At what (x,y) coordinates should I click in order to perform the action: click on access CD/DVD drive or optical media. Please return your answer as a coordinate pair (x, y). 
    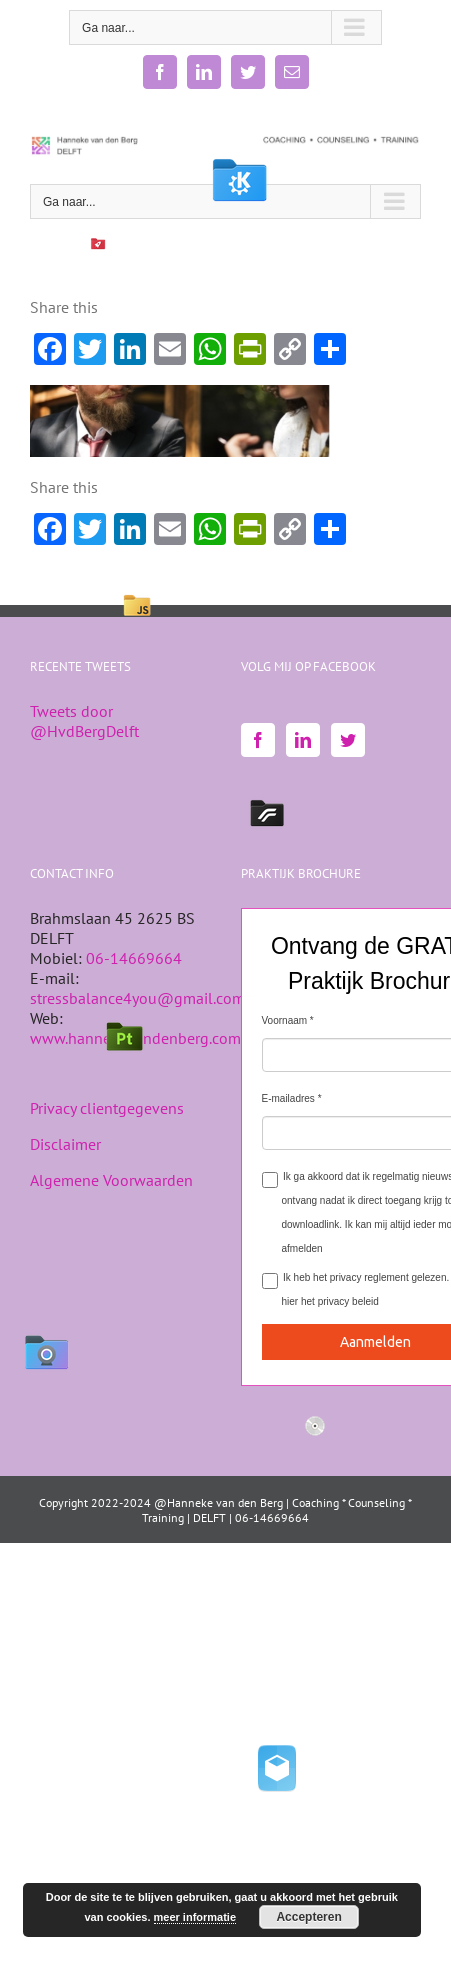
    Looking at the image, I should click on (315, 1426).